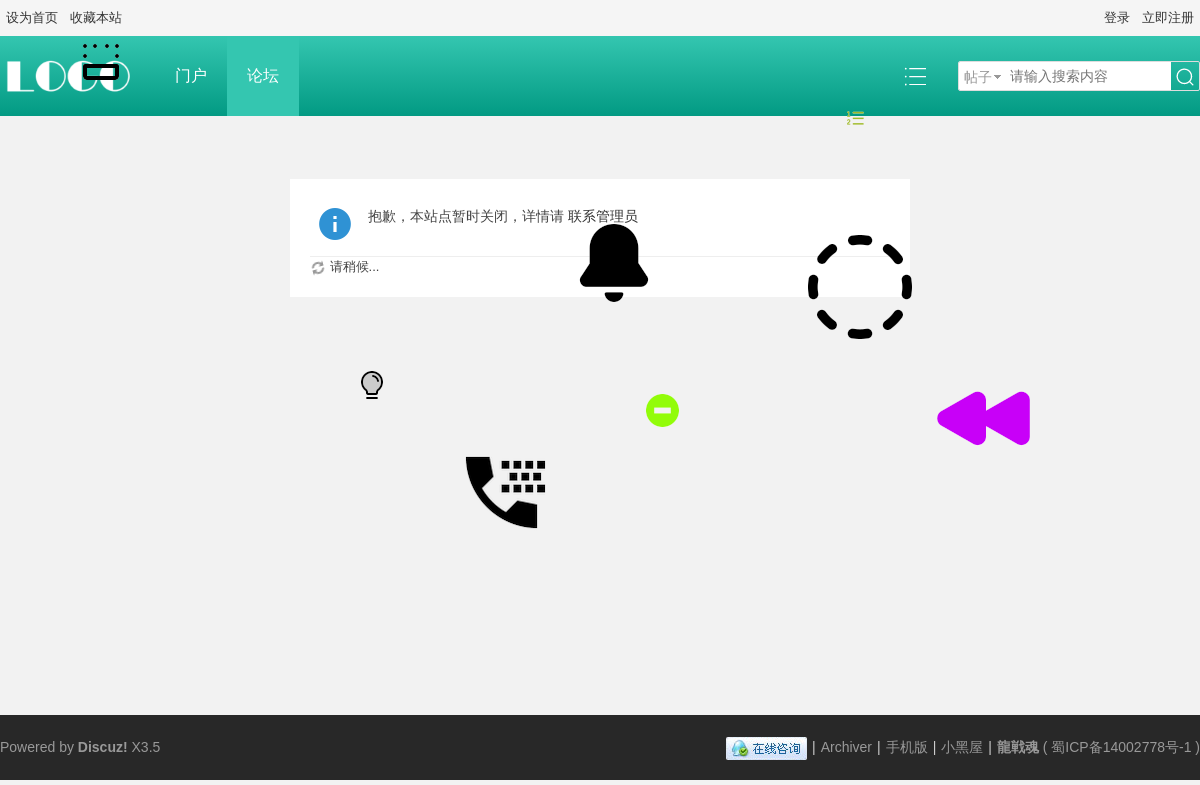  Describe the element at coordinates (662, 410) in the screenshot. I see `access denied or blocked action` at that location.